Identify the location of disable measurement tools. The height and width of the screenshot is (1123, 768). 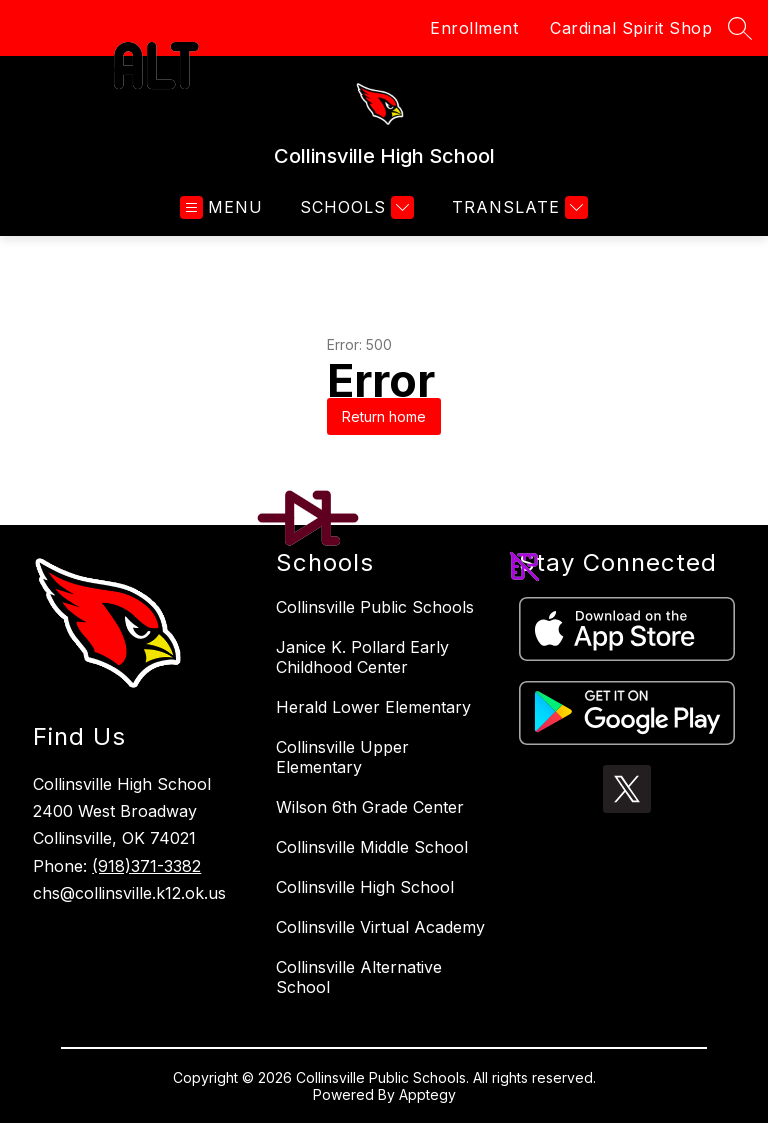
(524, 566).